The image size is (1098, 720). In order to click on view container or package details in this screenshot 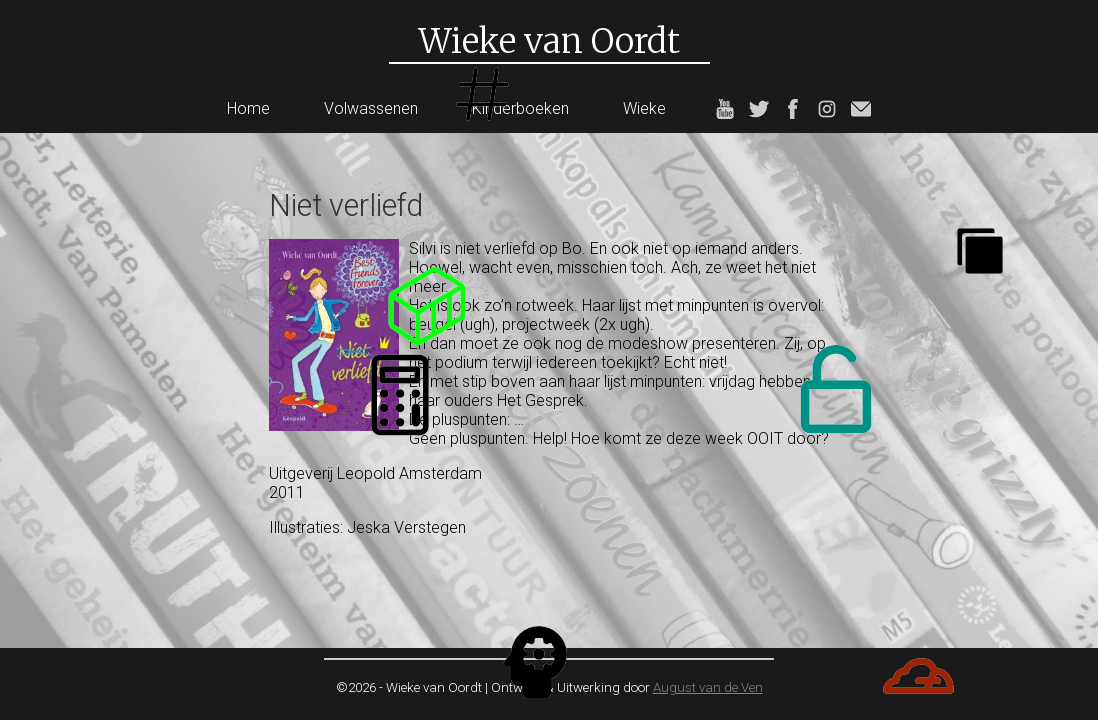, I will do `click(427, 306)`.